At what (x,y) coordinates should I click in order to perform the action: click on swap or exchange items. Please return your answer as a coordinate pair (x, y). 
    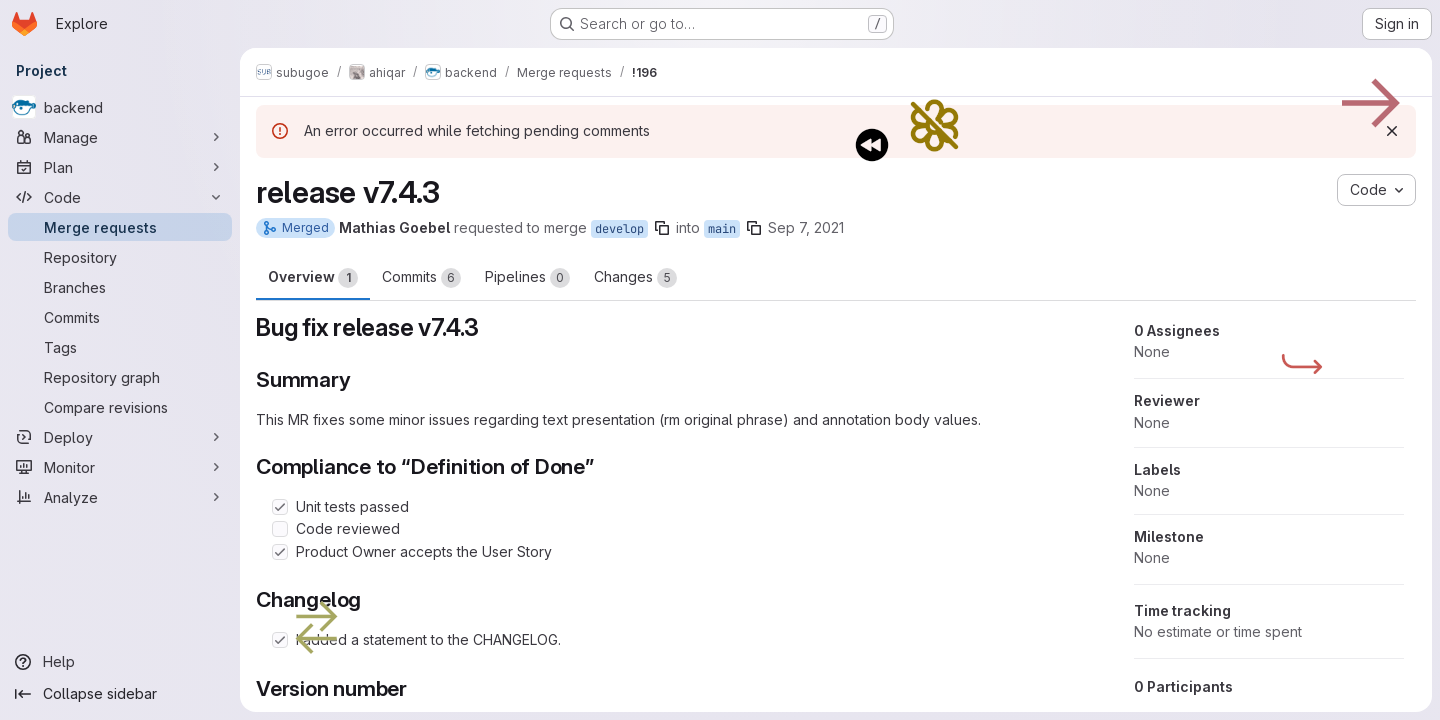
    Looking at the image, I should click on (316, 627).